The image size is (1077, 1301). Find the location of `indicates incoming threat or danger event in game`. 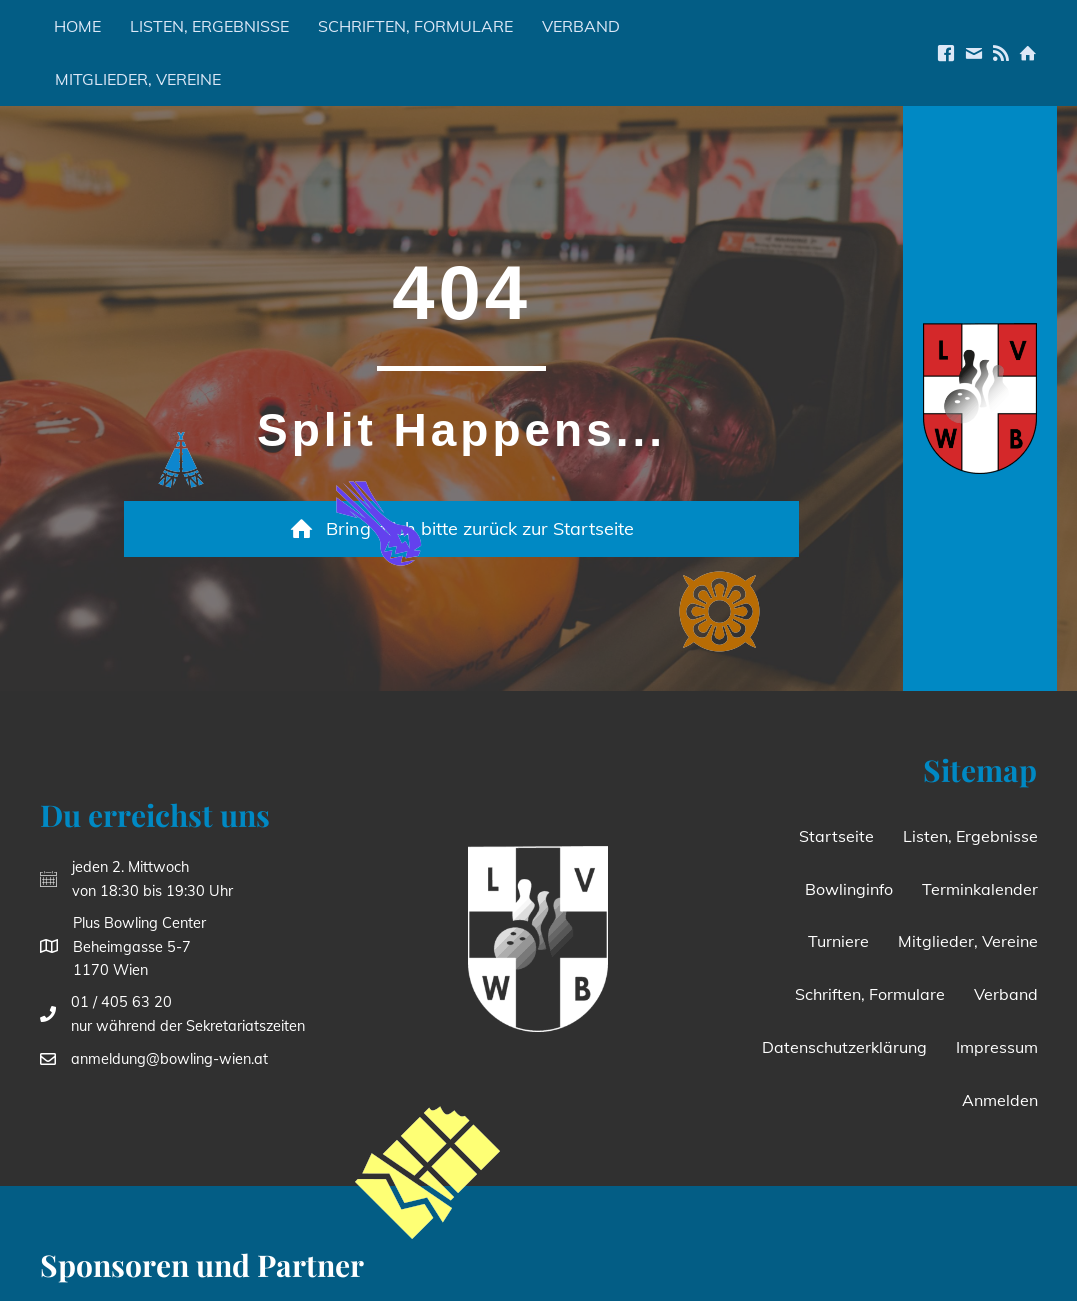

indicates incoming threat or danger event in game is located at coordinates (379, 524).